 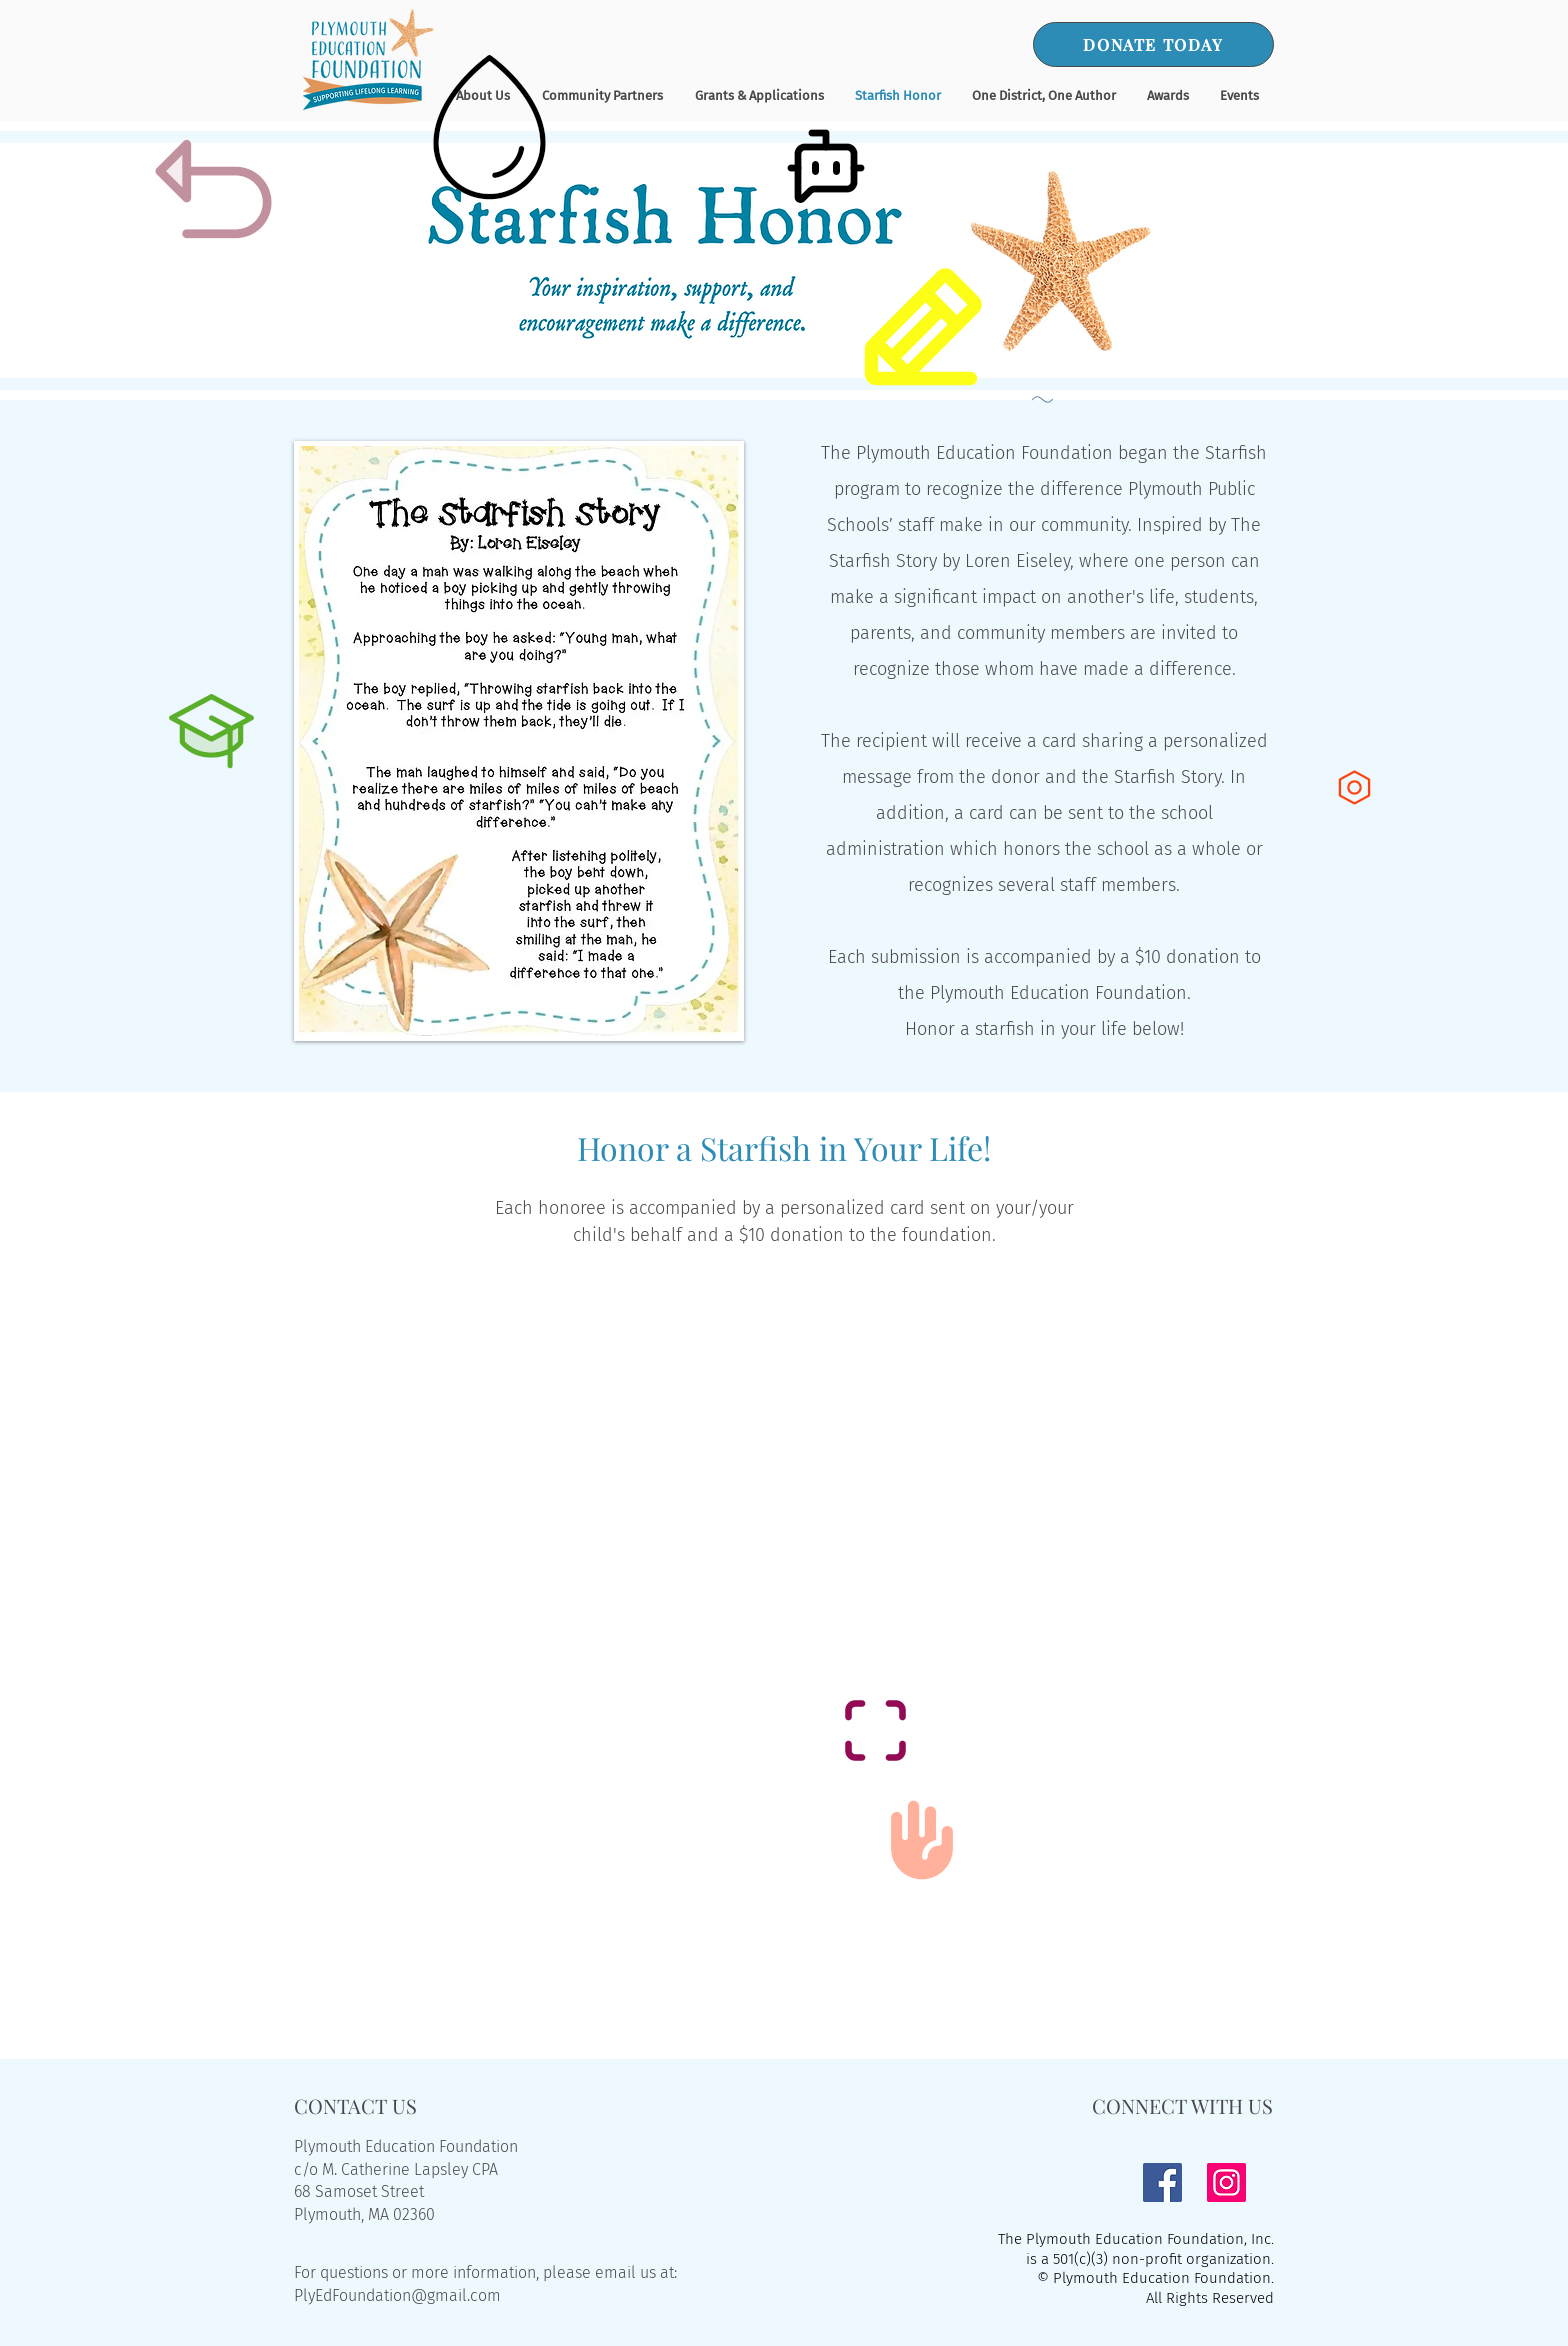 What do you see at coordinates (921, 329) in the screenshot?
I see `edit or modify content` at bounding box center [921, 329].